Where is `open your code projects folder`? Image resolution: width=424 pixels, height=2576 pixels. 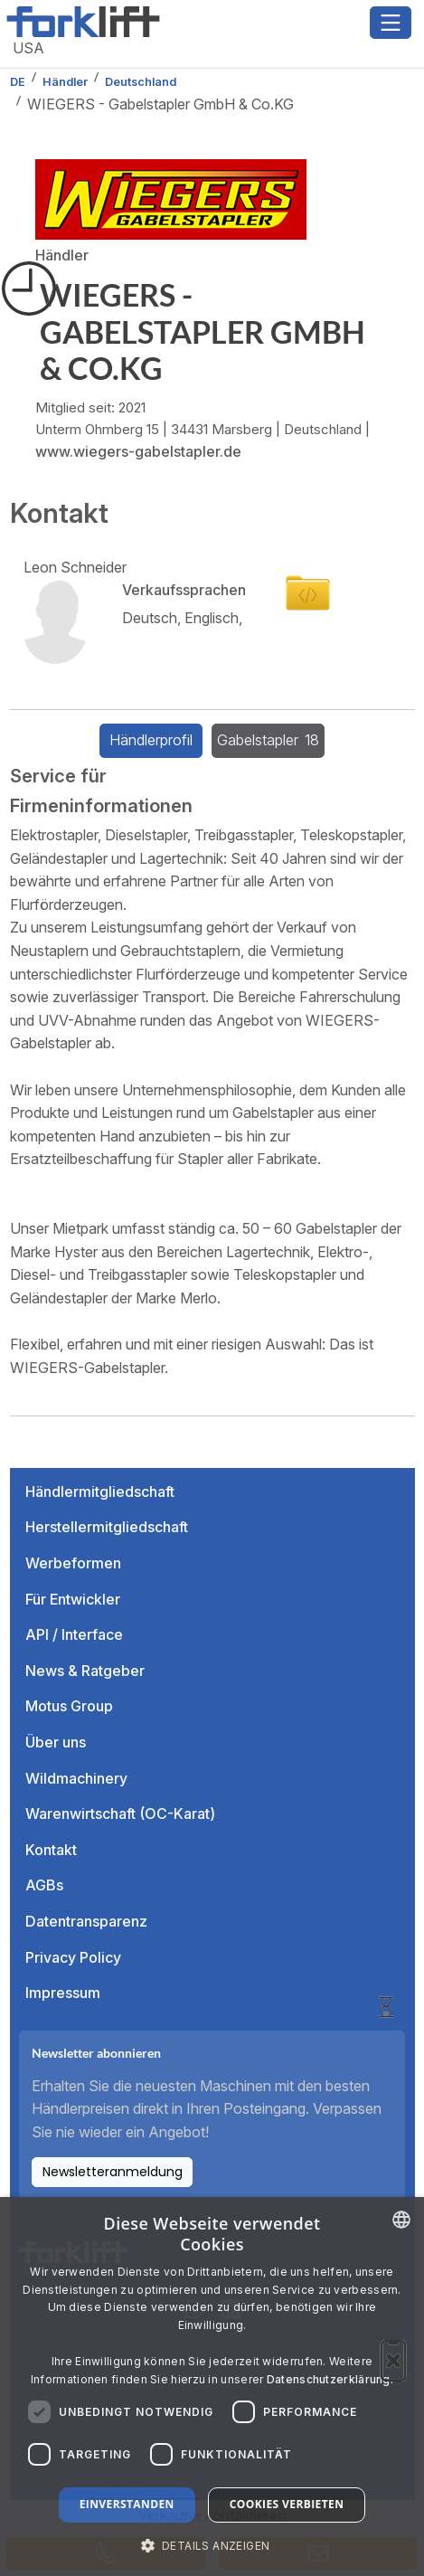 open your code projects folder is located at coordinates (307, 592).